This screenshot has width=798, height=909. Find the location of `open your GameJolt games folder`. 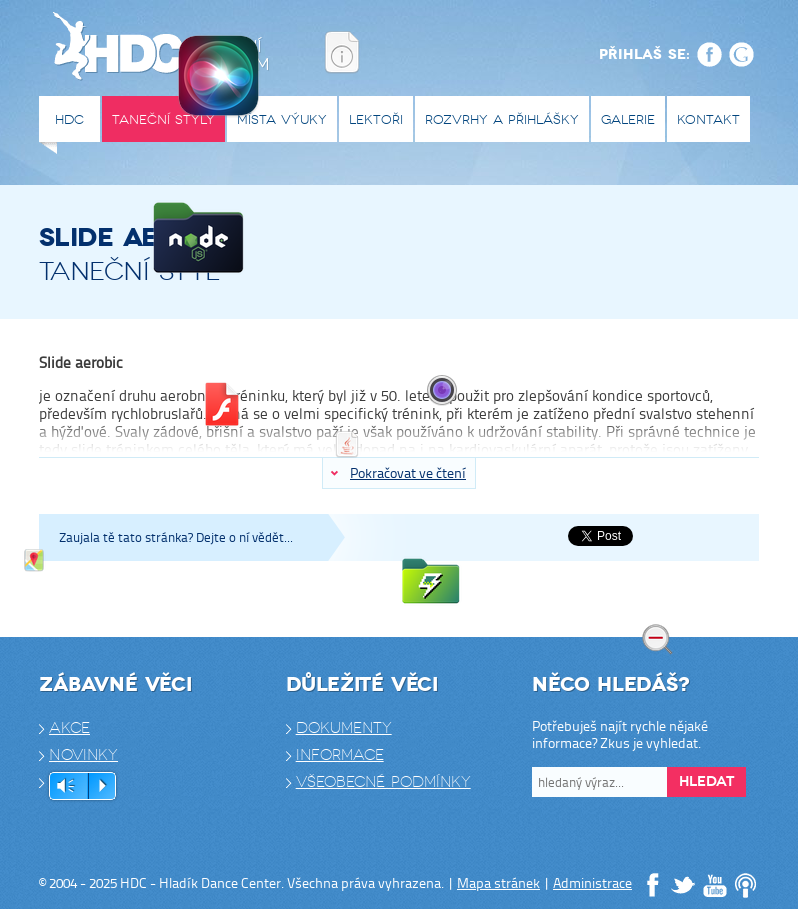

open your GameJolt games folder is located at coordinates (430, 582).